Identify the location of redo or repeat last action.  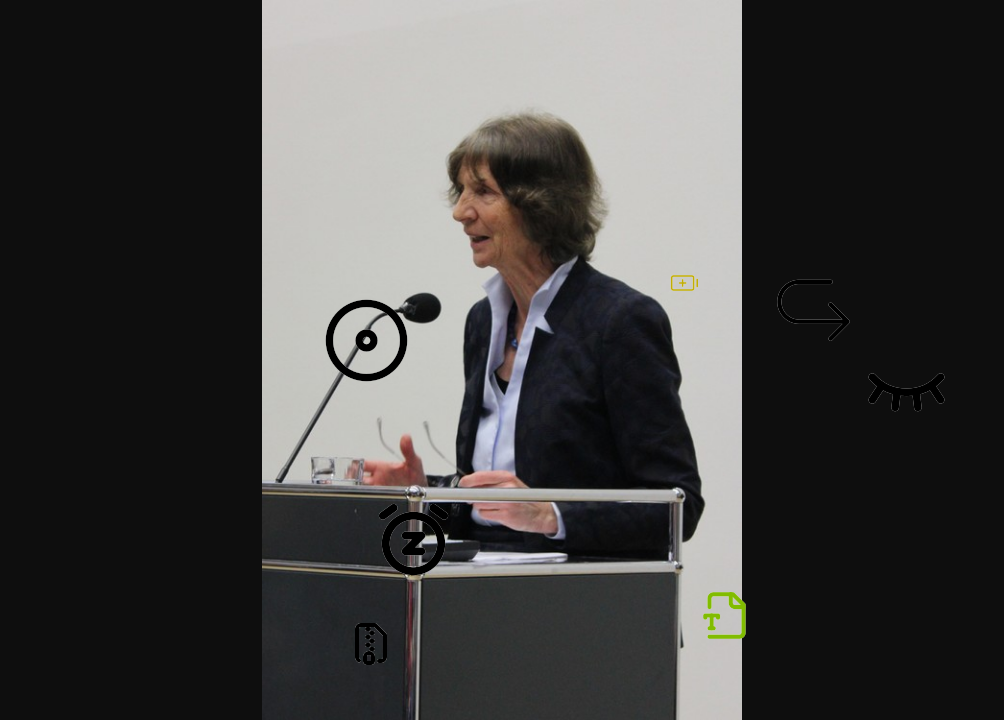
(813, 307).